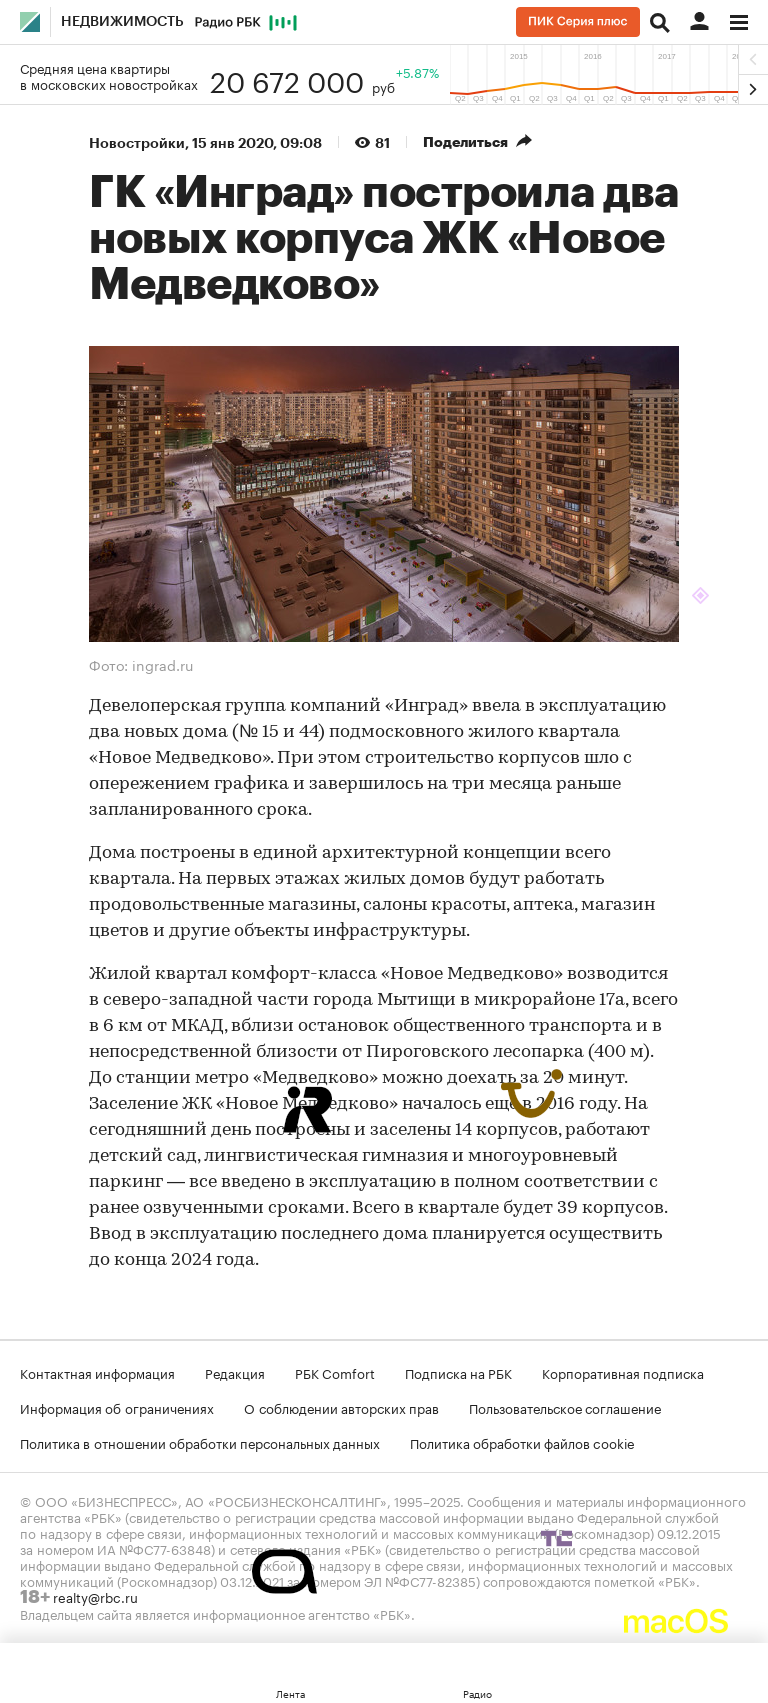 The image size is (768, 1703). What do you see at coordinates (556, 1538) in the screenshot?
I see `visit techcrunch website` at bounding box center [556, 1538].